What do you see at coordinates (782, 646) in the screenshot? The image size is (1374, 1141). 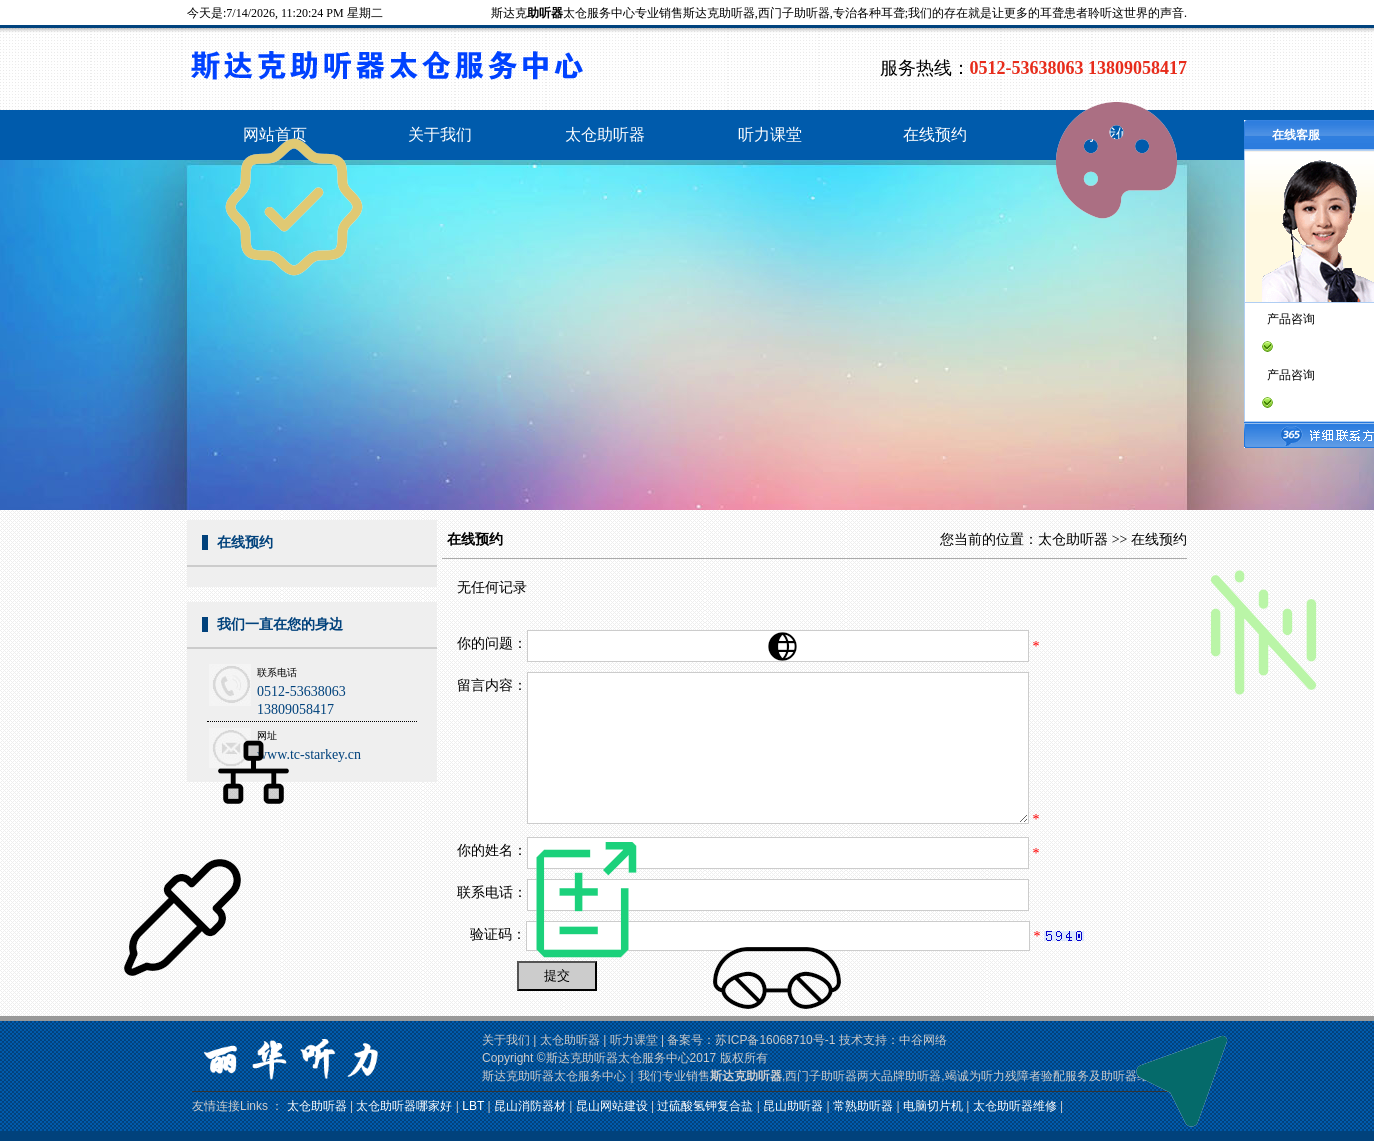 I see `switch to global or worldwide view` at bounding box center [782, 646].